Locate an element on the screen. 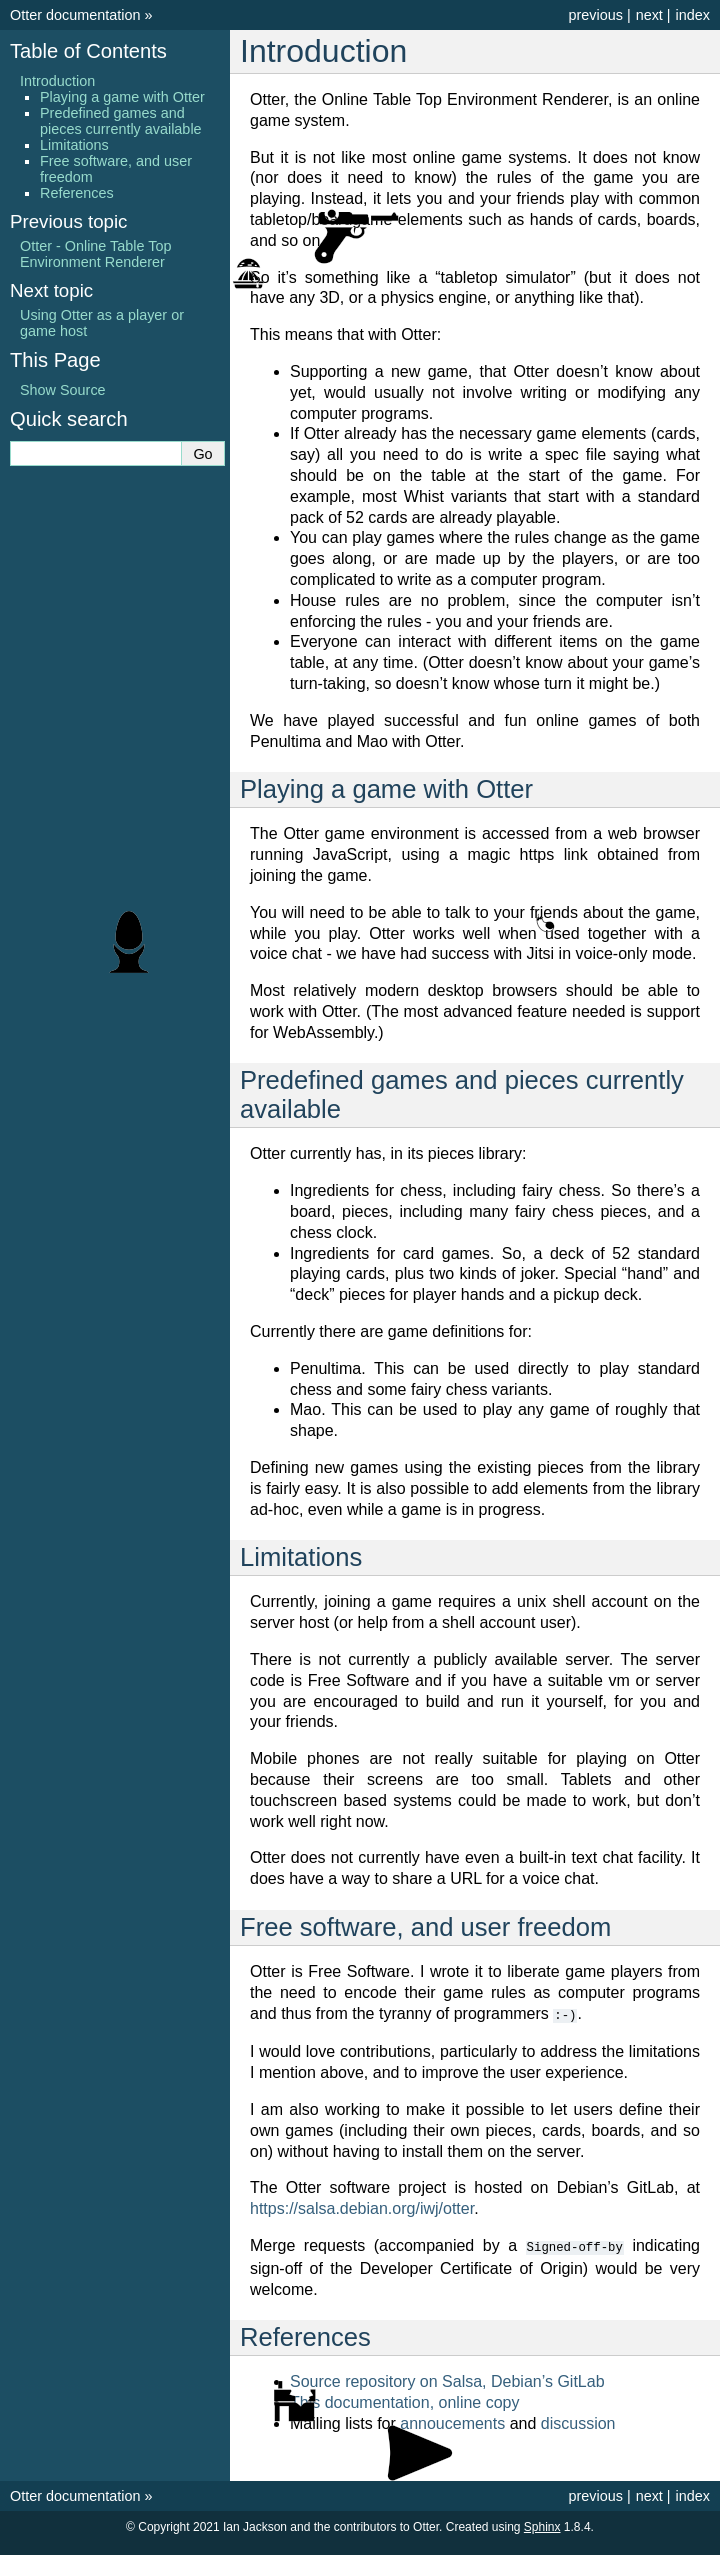  access weapons or firearms inventory is located at coordinates (356, 236).